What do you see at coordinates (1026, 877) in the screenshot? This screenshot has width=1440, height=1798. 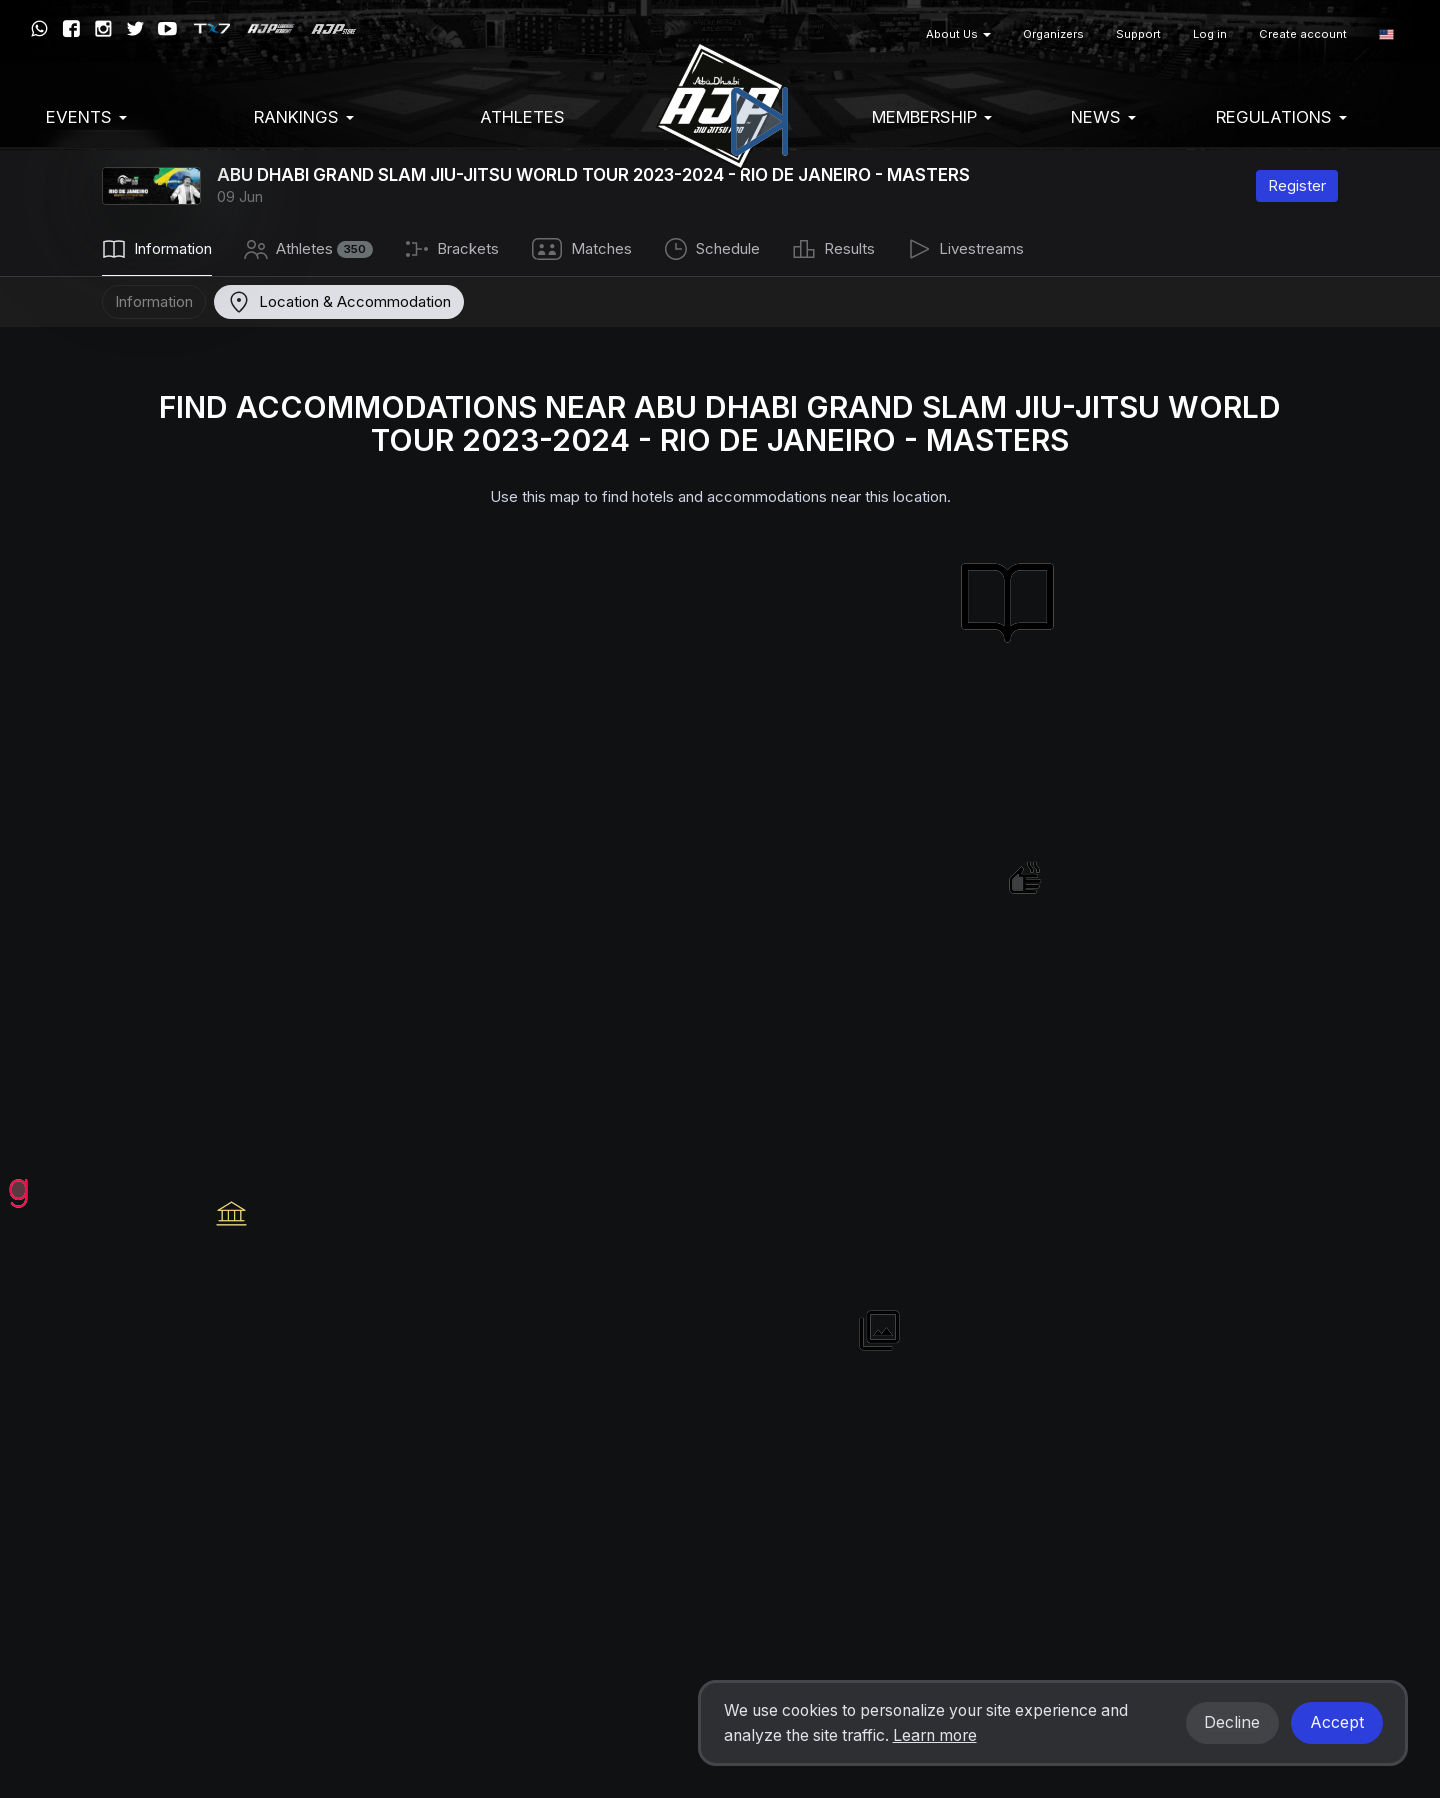 I see `hand dryer available in this location` at bounding box center [1026, 877].